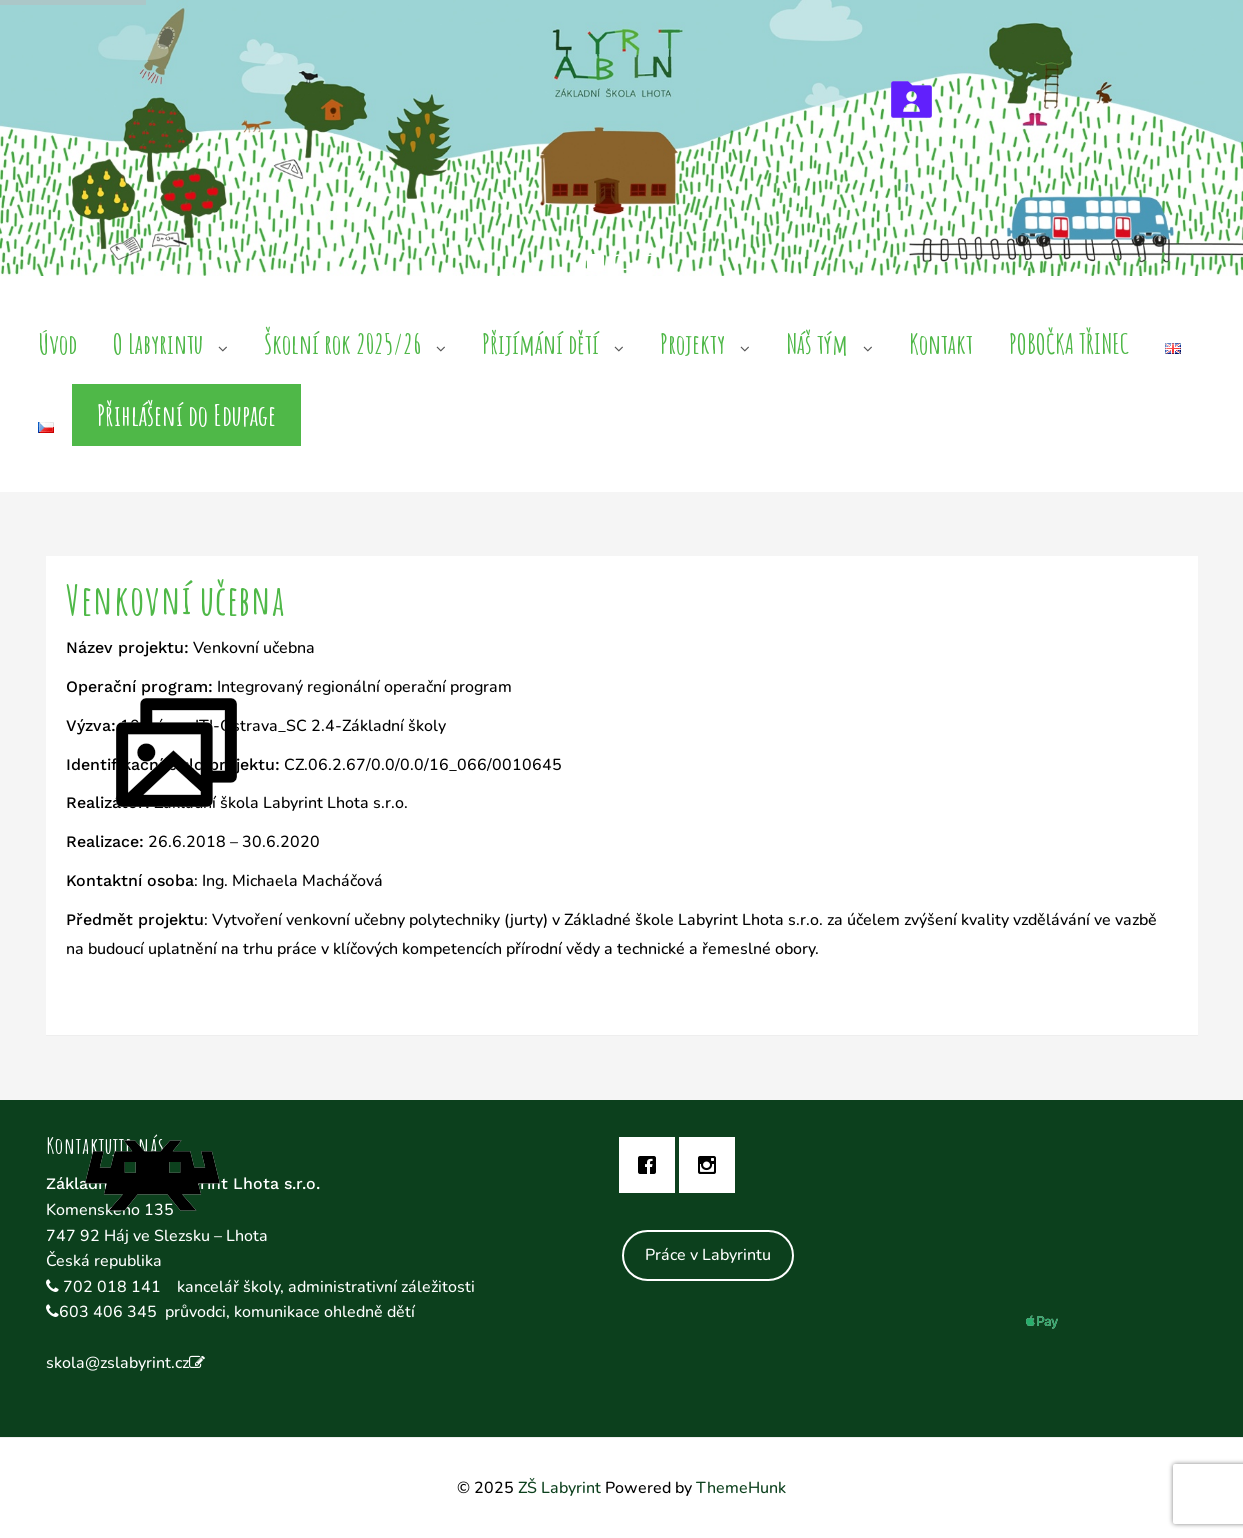 This screenshot has height=1538, width=1243. What do you see at coordinates (1042, 1322) in the screenshot?
I see `pay with Apple Pay` at bounding box center [1042, 1322].